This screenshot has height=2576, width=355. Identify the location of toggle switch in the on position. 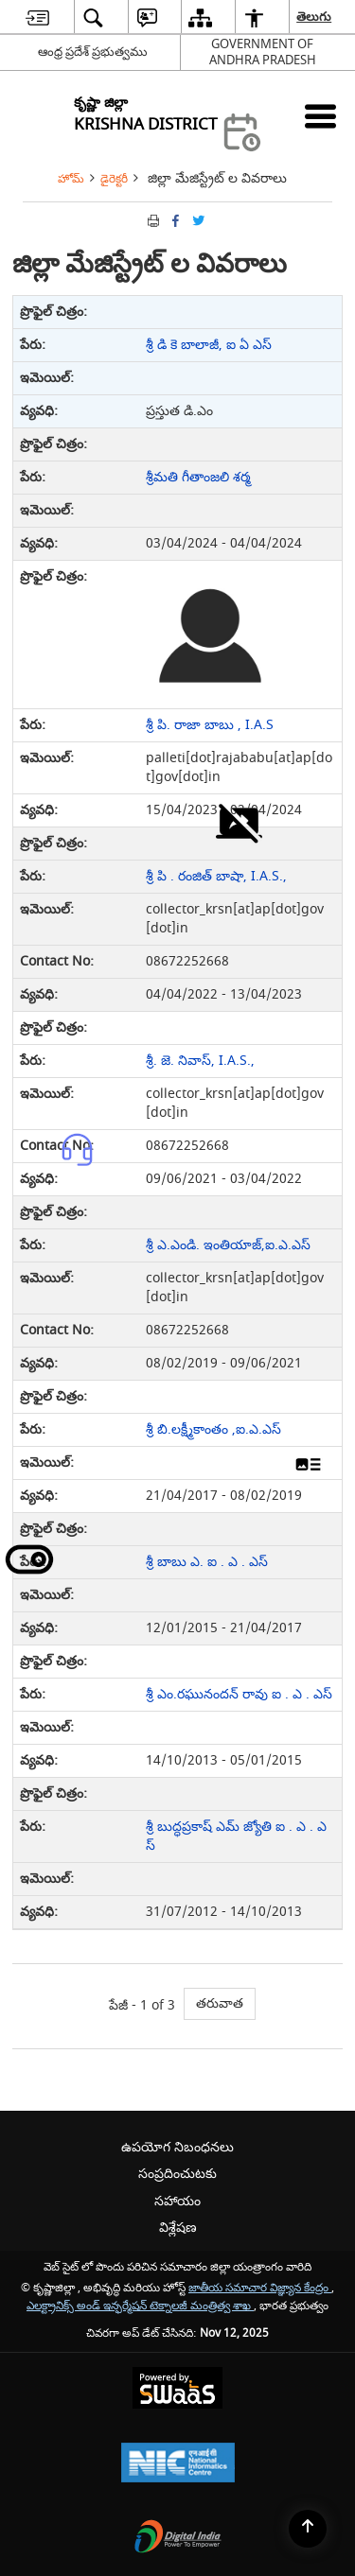
(29, 1559).